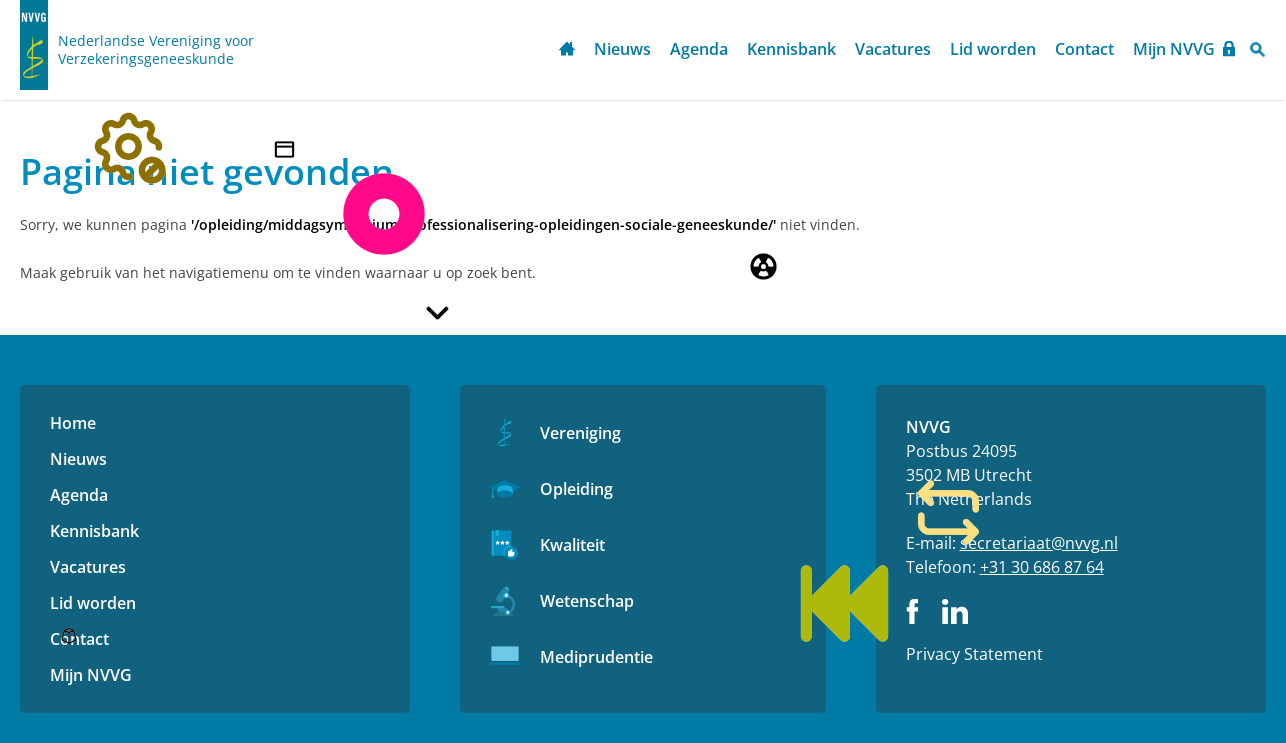 Image resolution: width=1286 pixels, height=743 pixels. What do you see at coordinates (948, 512) in the screenshot?
I see `enable repeat mode for media playback` at bounding box center [948, 512].